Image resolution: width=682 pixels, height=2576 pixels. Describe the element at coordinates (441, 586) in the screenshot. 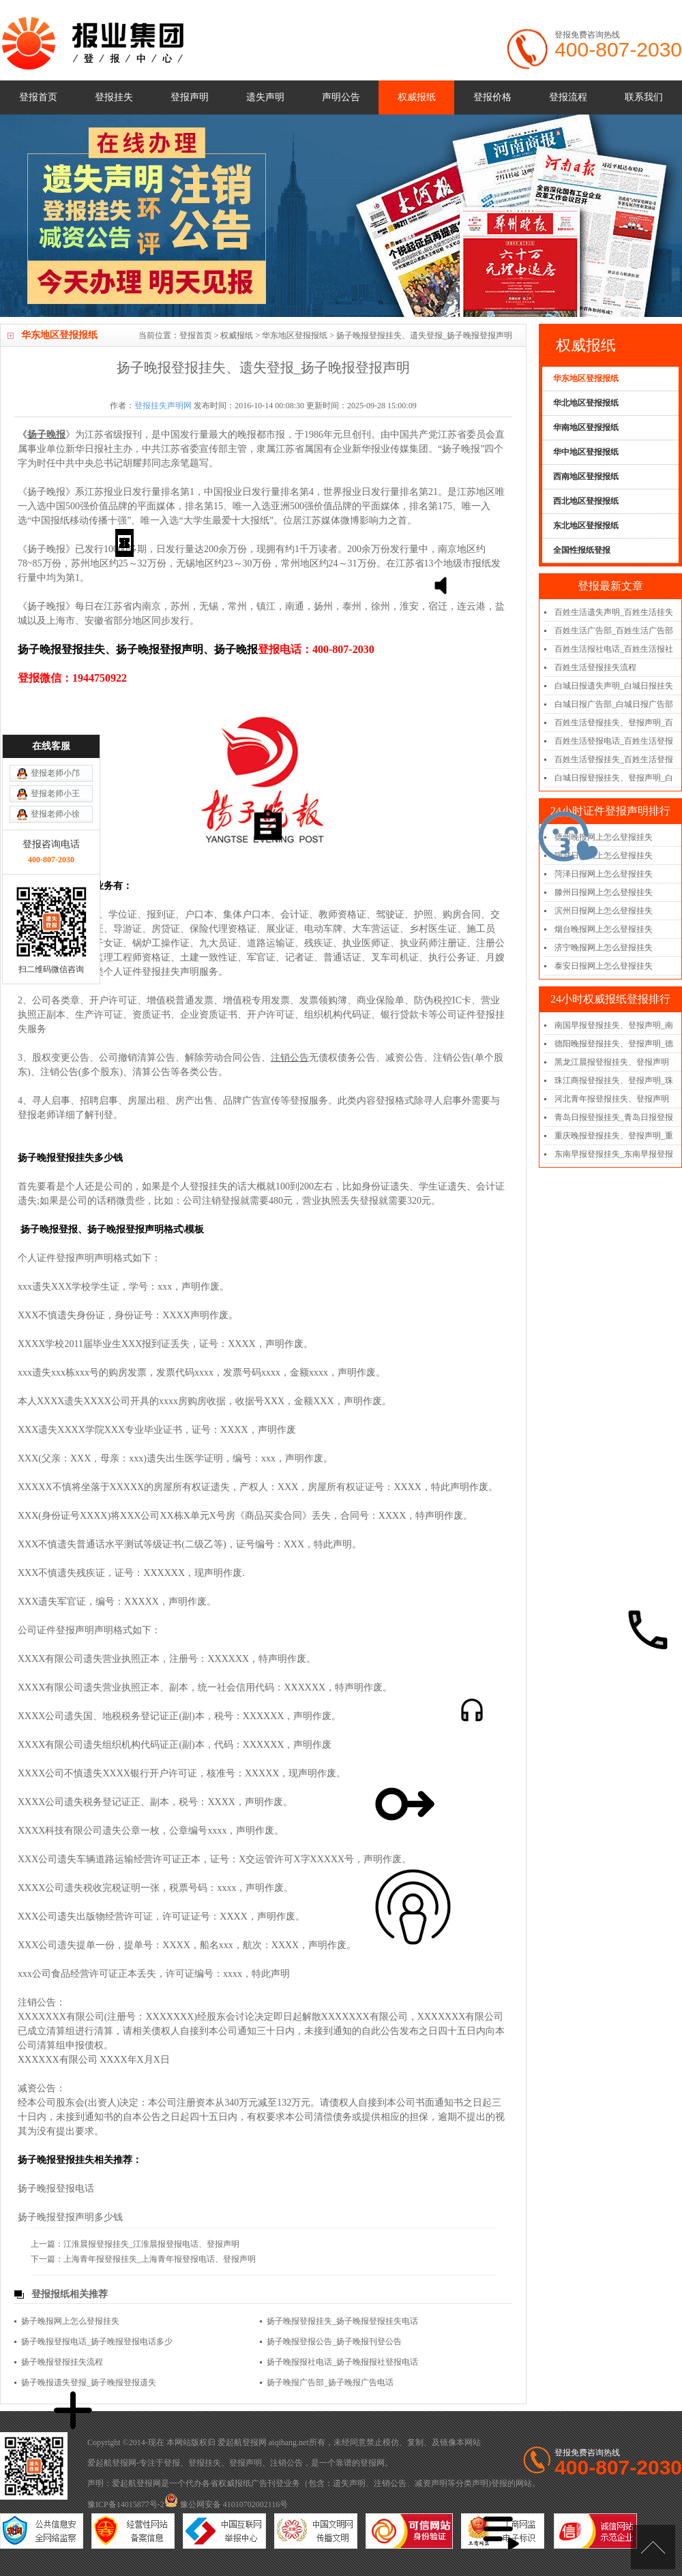

I see `mute or unmute audio` at that location.